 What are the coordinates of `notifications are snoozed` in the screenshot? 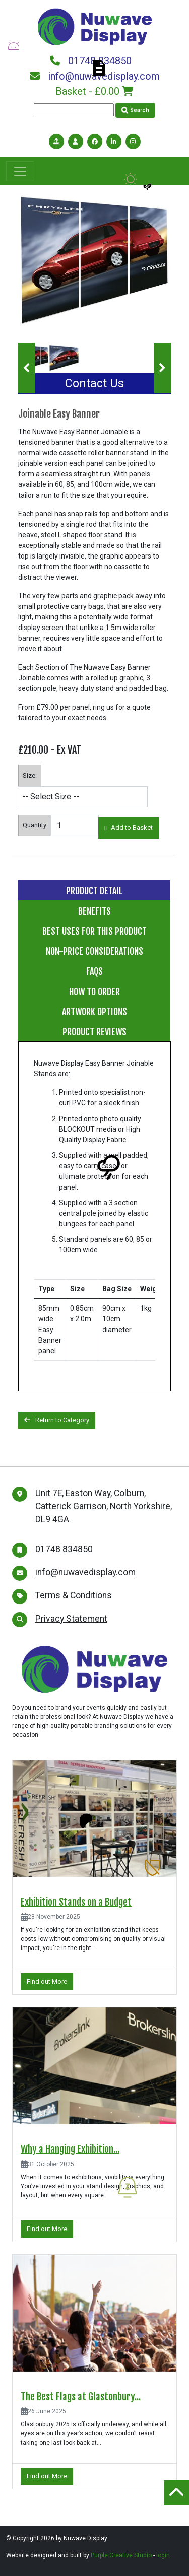 It's located at (128, 2187).